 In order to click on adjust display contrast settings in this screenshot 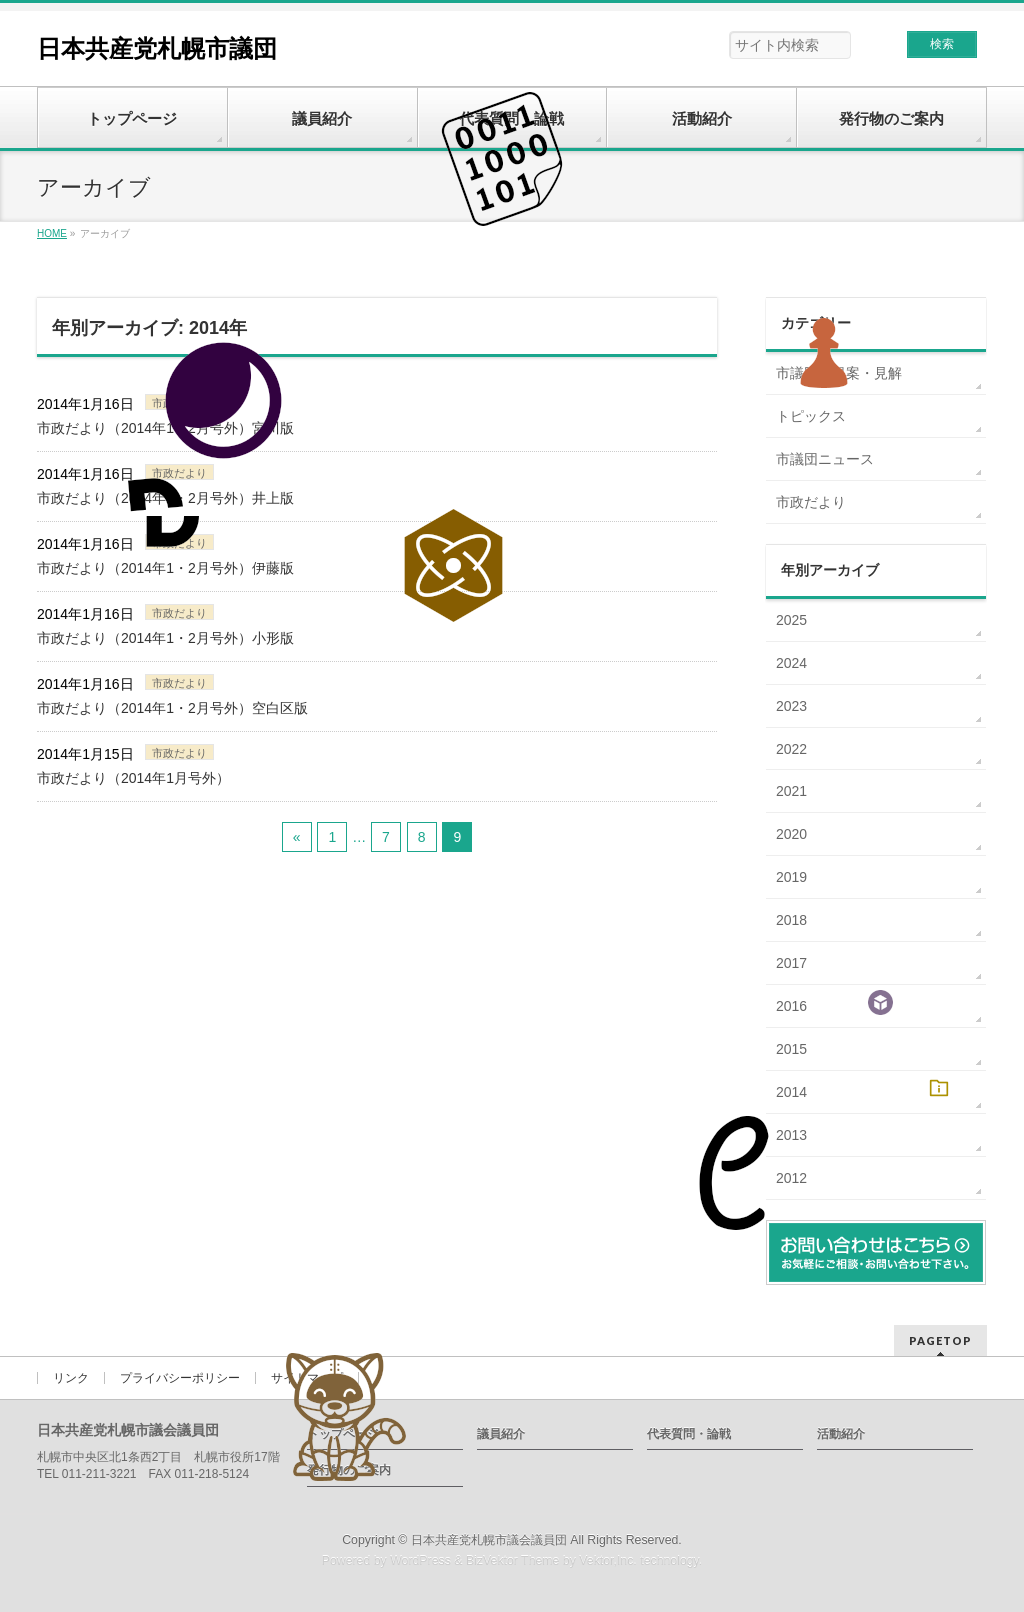, I will do `click(223, 400)`.